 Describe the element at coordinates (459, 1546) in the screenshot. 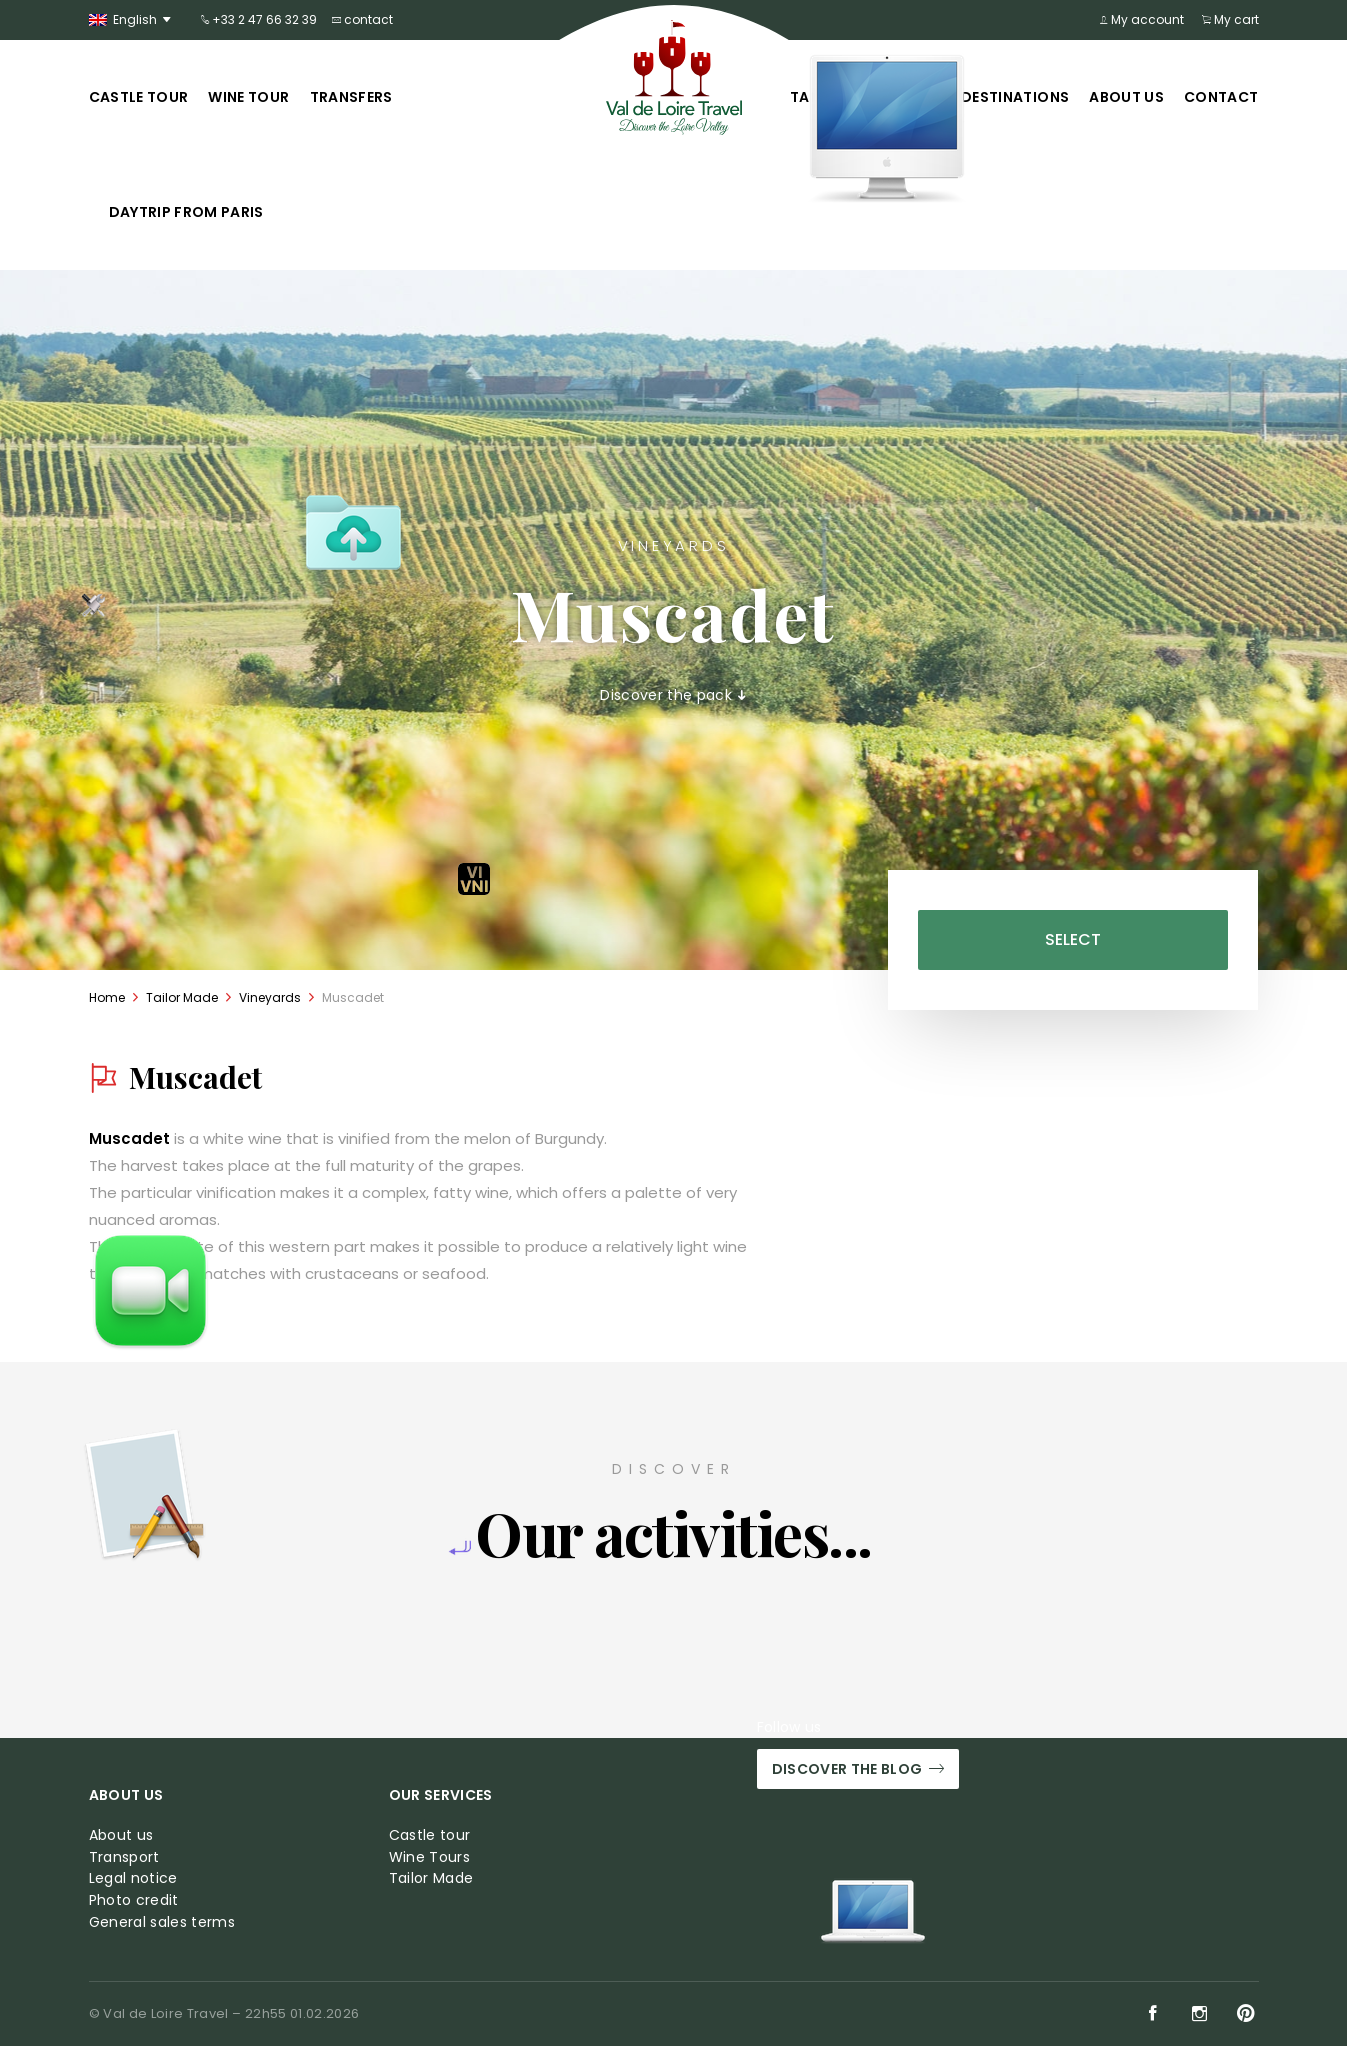

I see `reply to all recipients in an email thread` at that location.